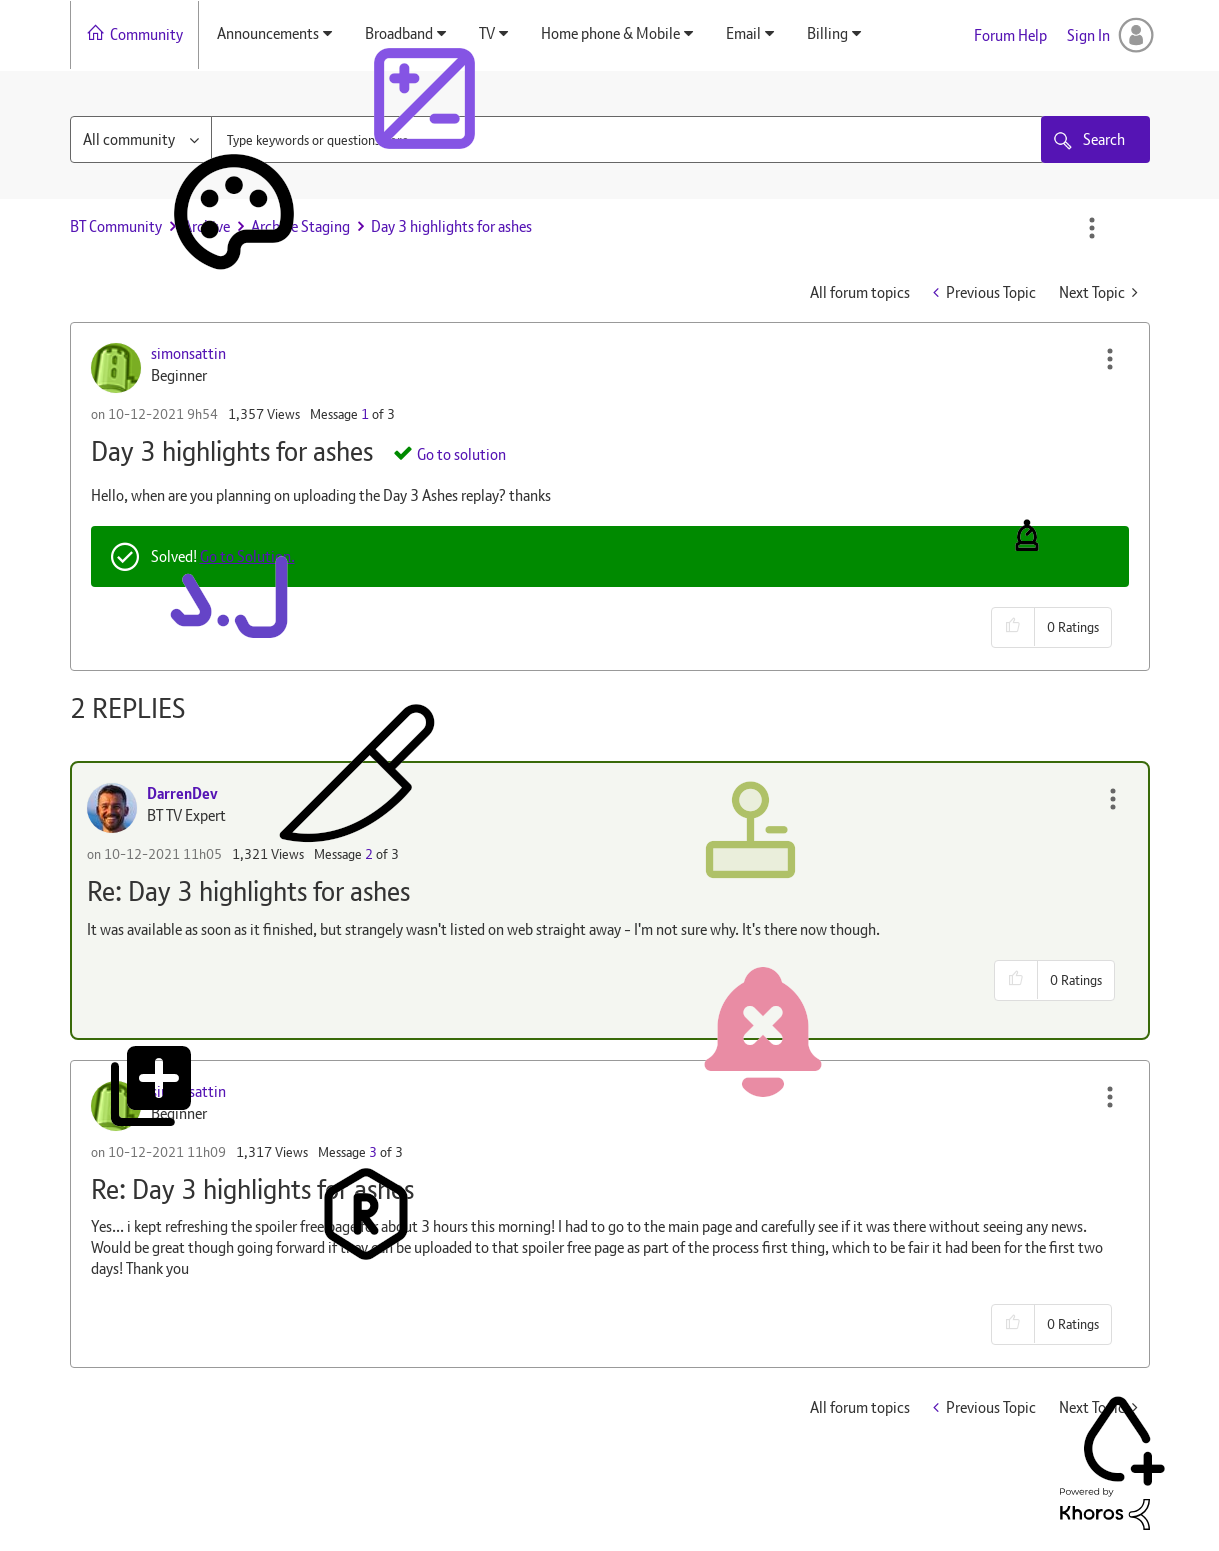  Describe the element at coordinates (229, 603) in the screenshot. I see `represents Libyan dinar currency` at that location.